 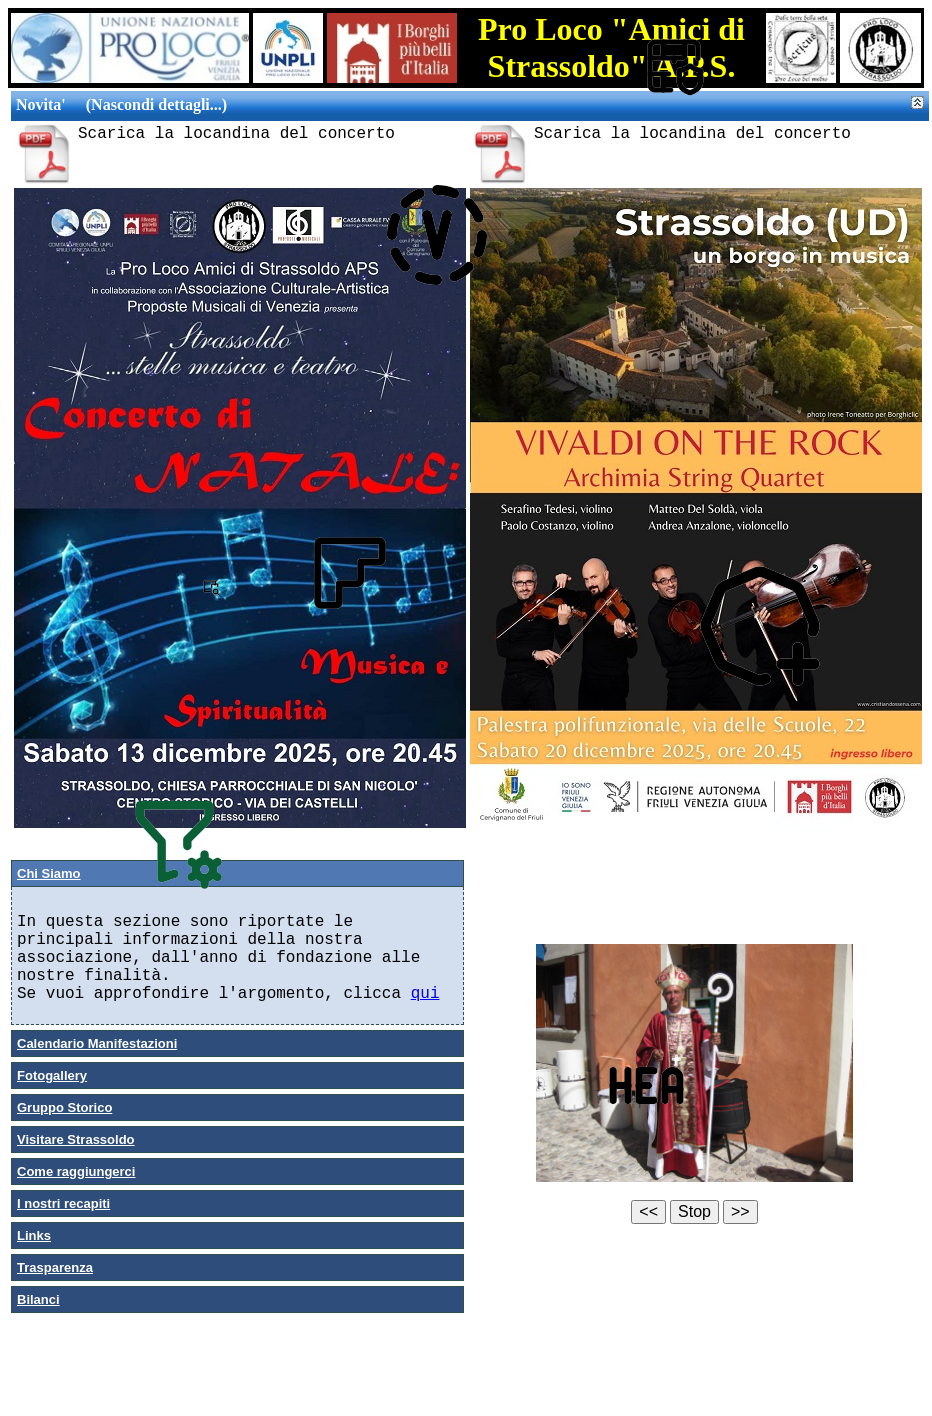 I want to click on add a new warning or alert, so click(x=760, y=626).